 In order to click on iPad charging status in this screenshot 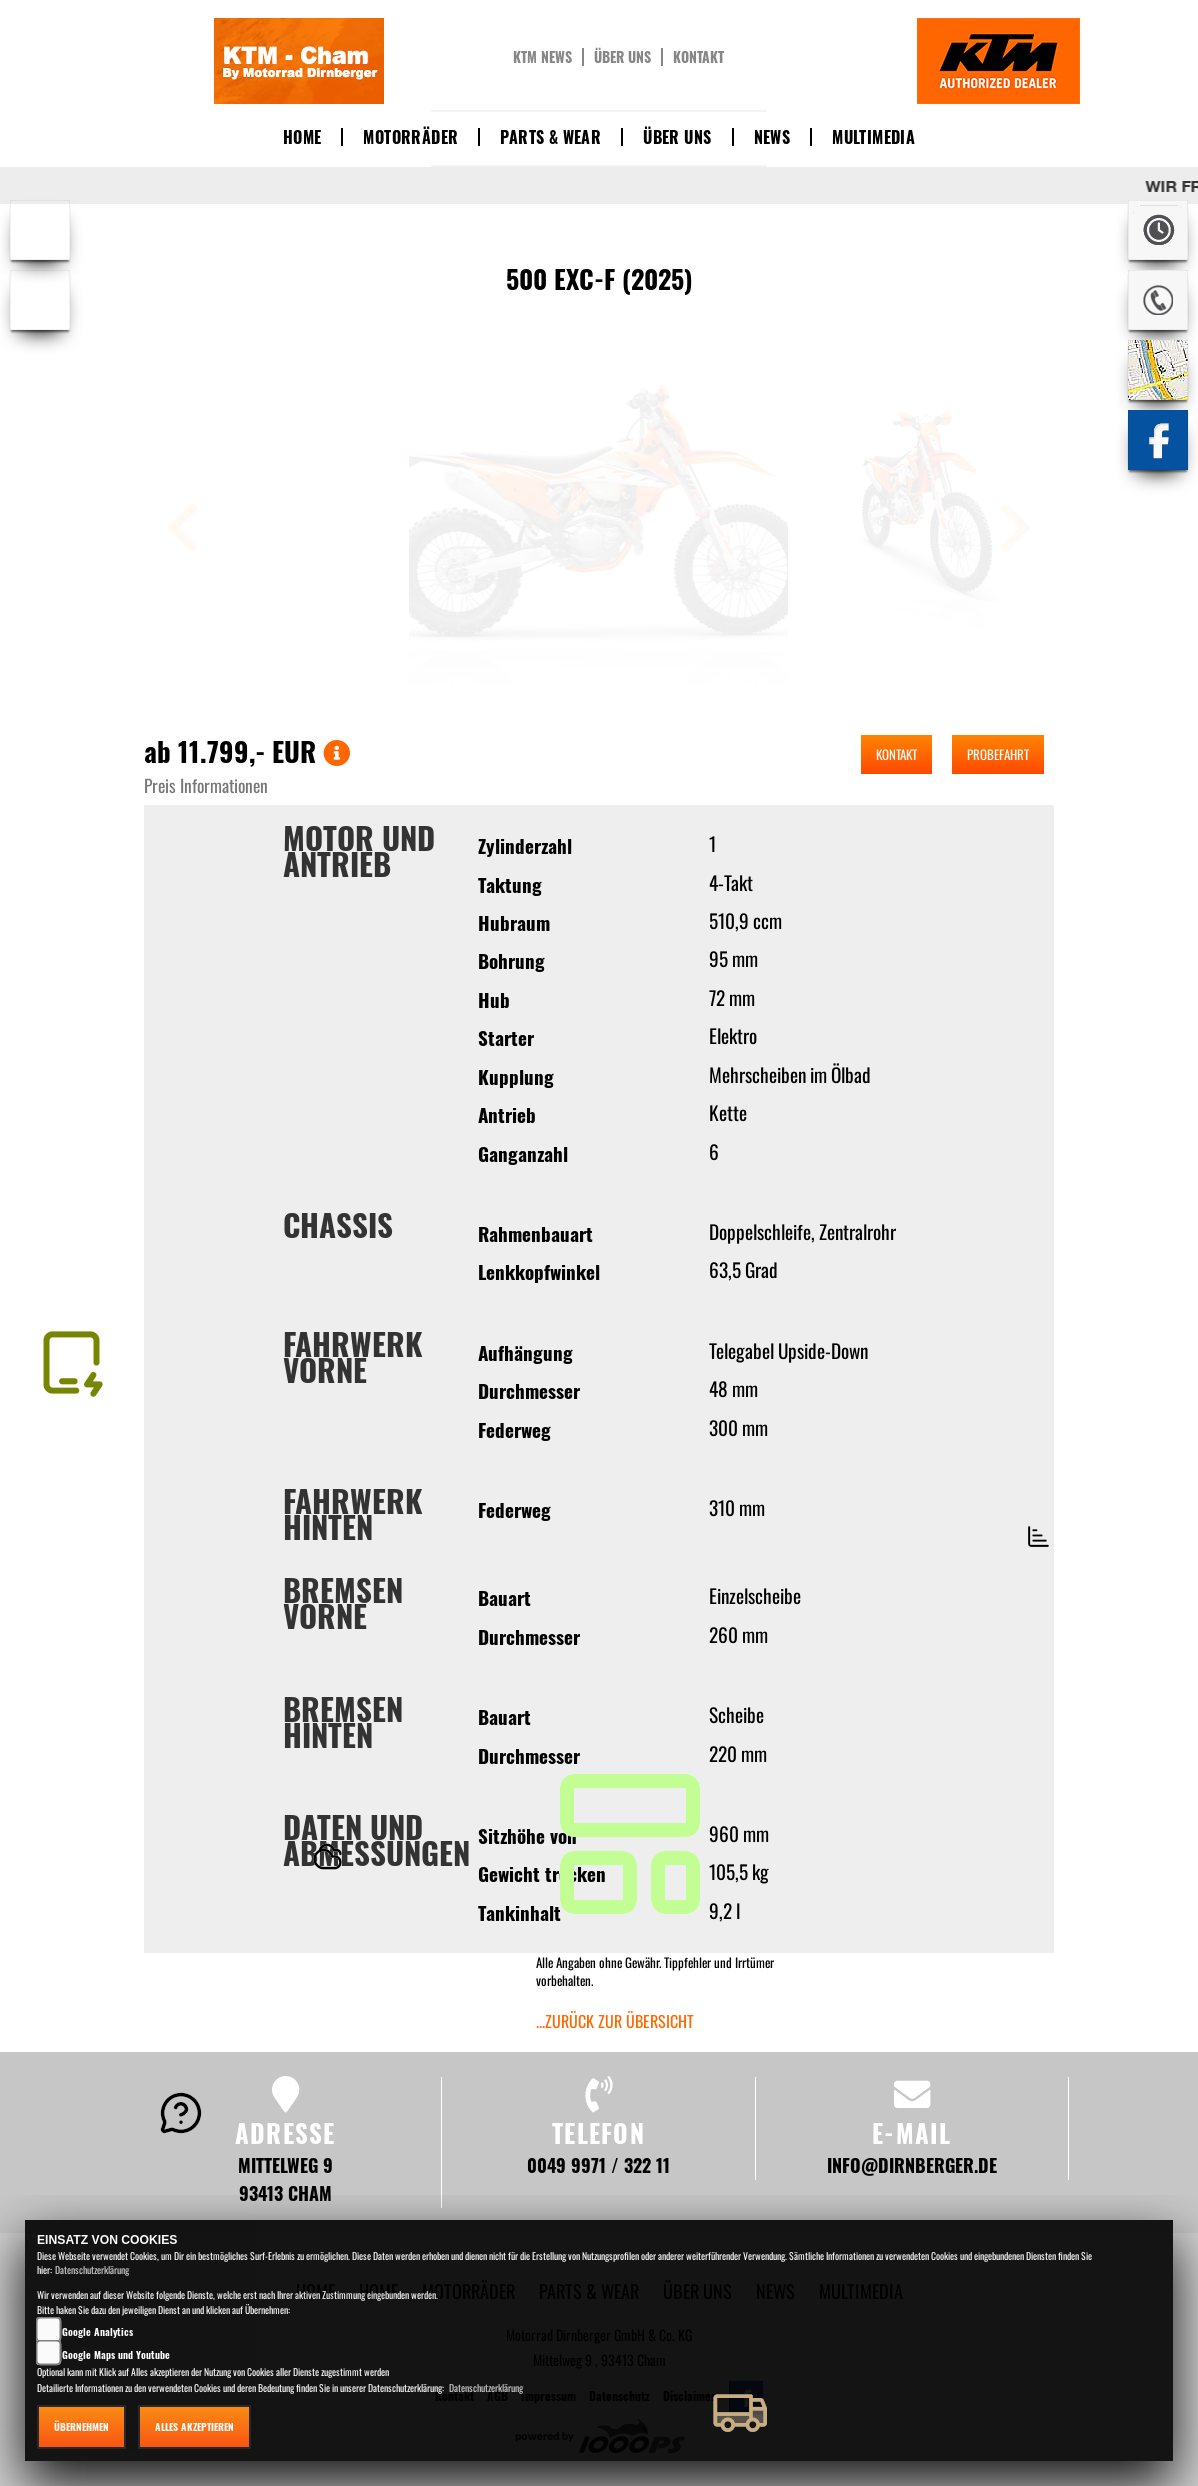, I will do `click(71, 1362)`.